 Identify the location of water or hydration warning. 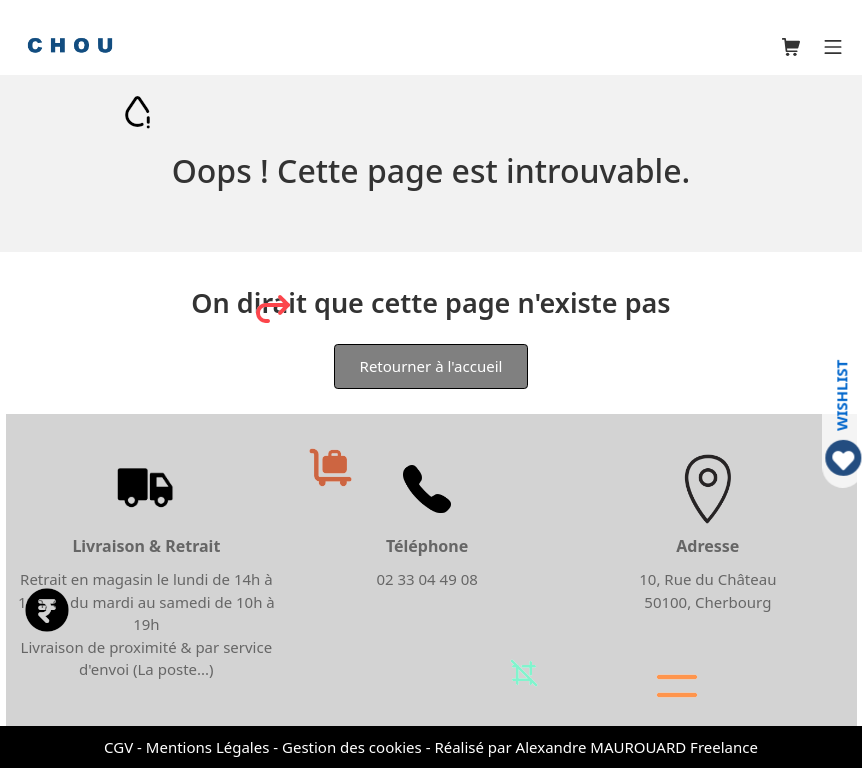
(137, 111).